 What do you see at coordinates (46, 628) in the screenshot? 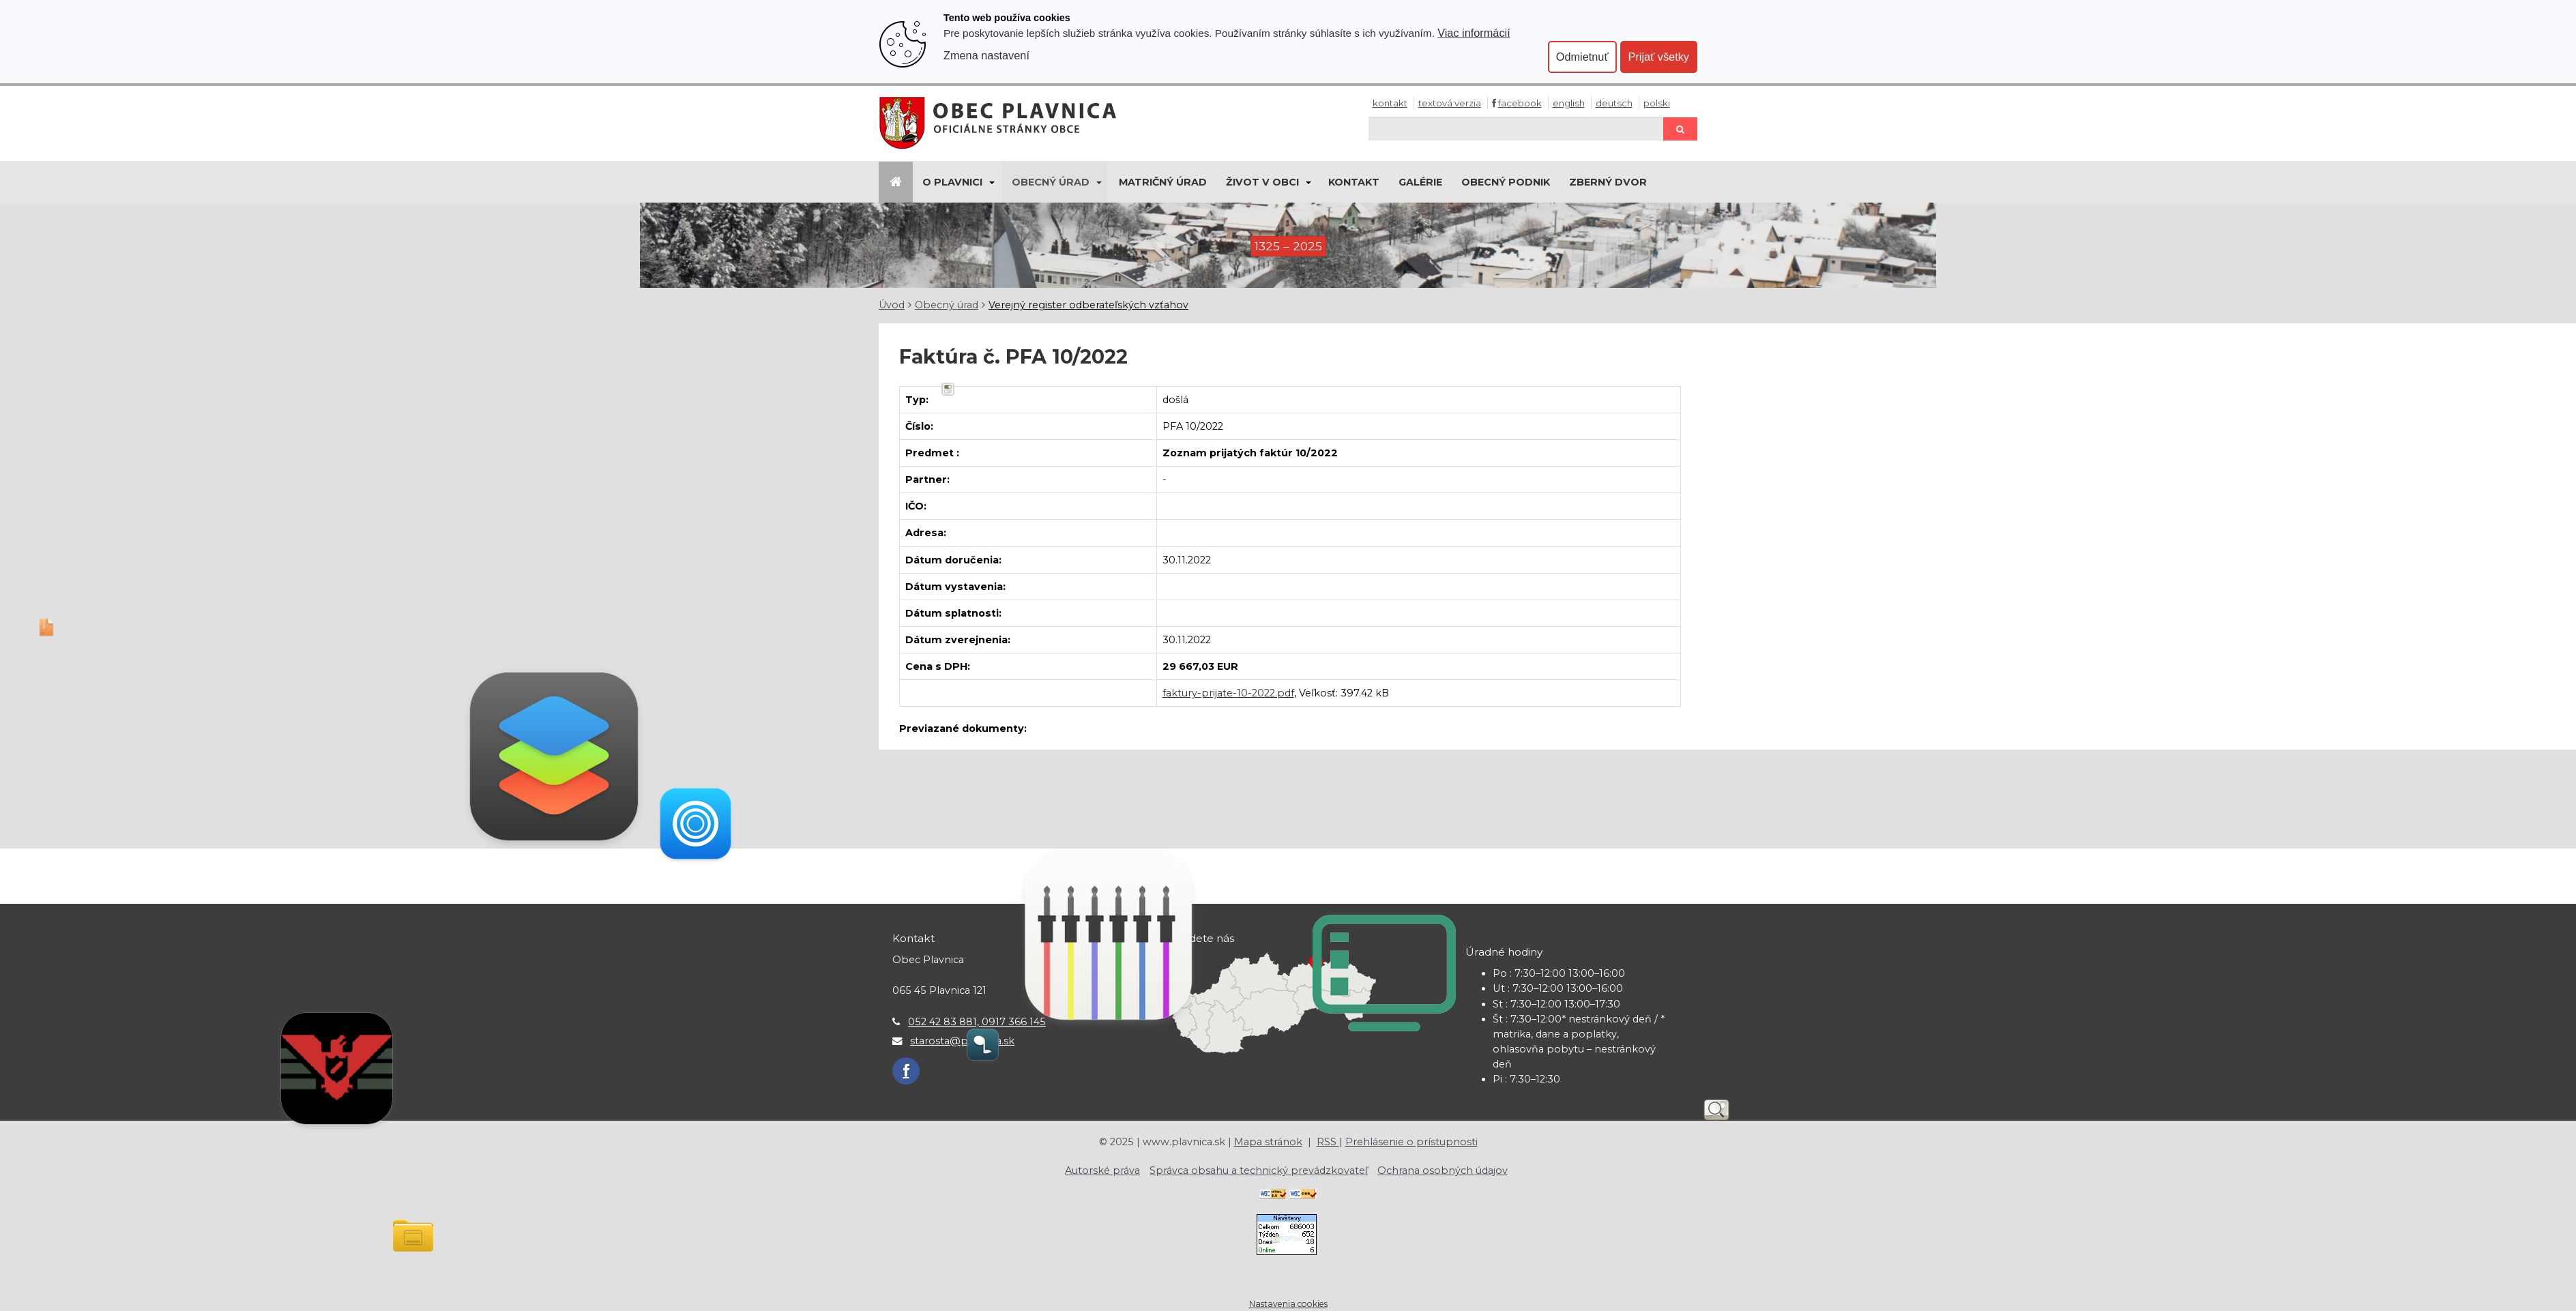
I see `a compressed or archived file package` at bounding box center [46, 628].